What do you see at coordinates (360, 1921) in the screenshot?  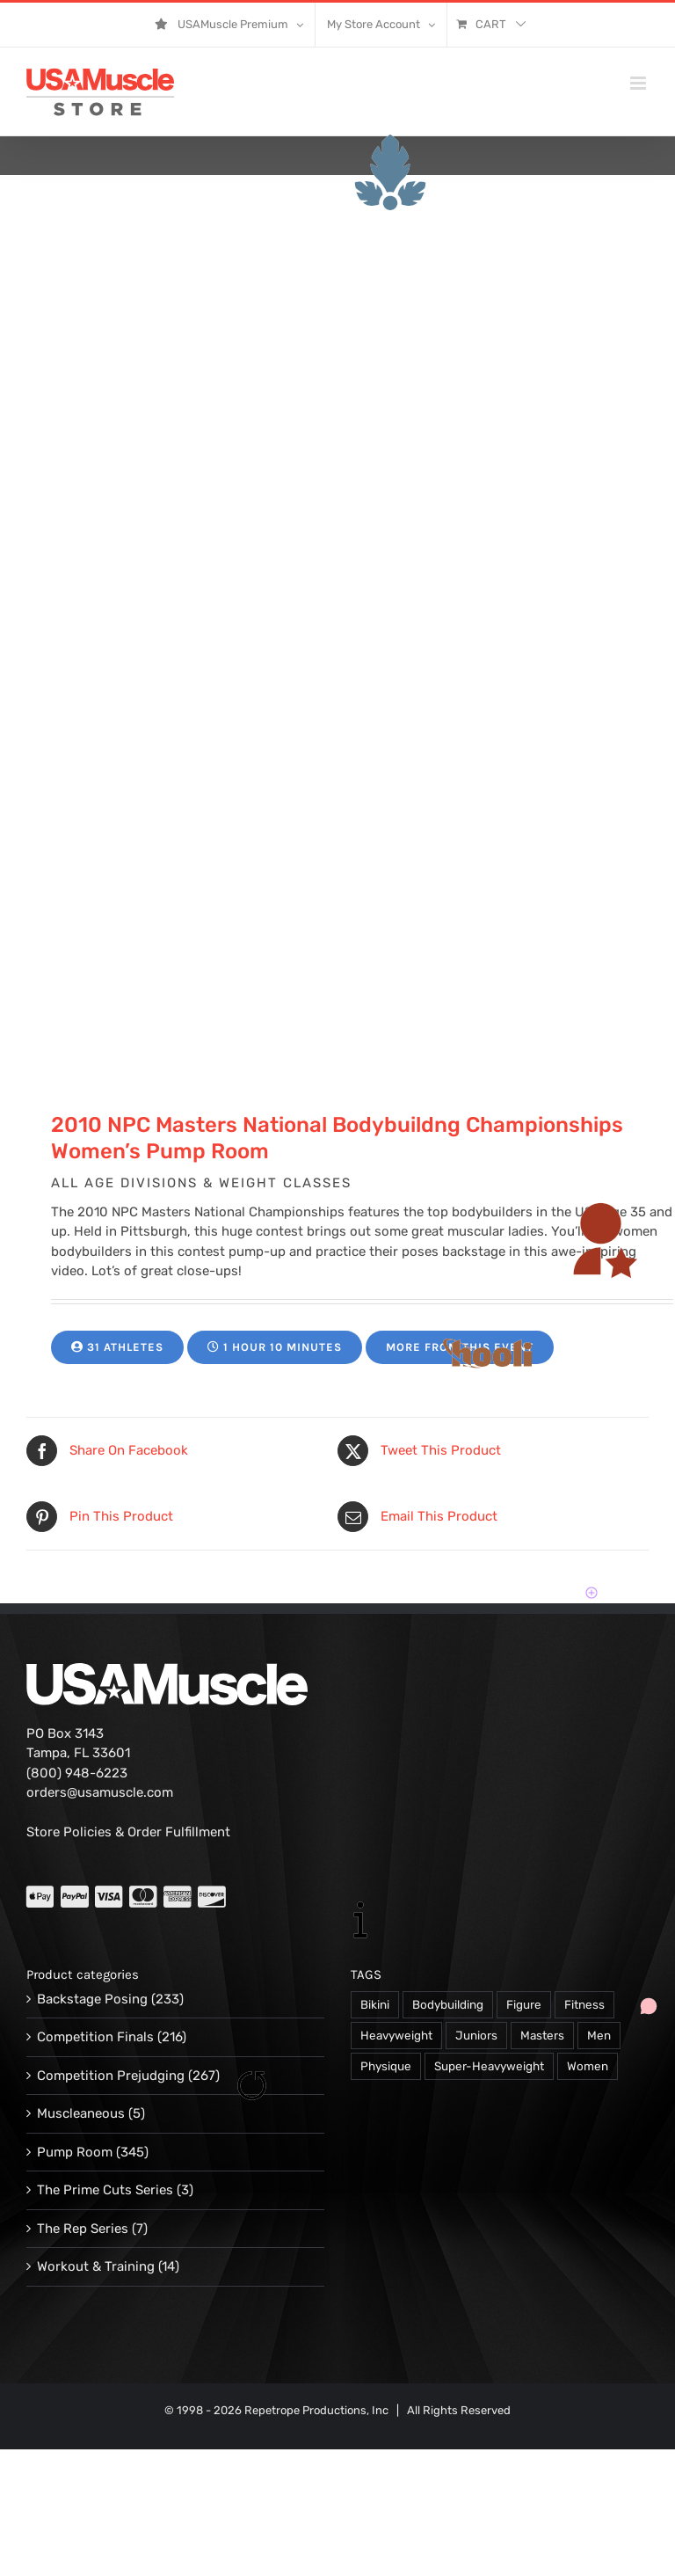 I see `view more information about this item` at bounding box center [360, 1921].